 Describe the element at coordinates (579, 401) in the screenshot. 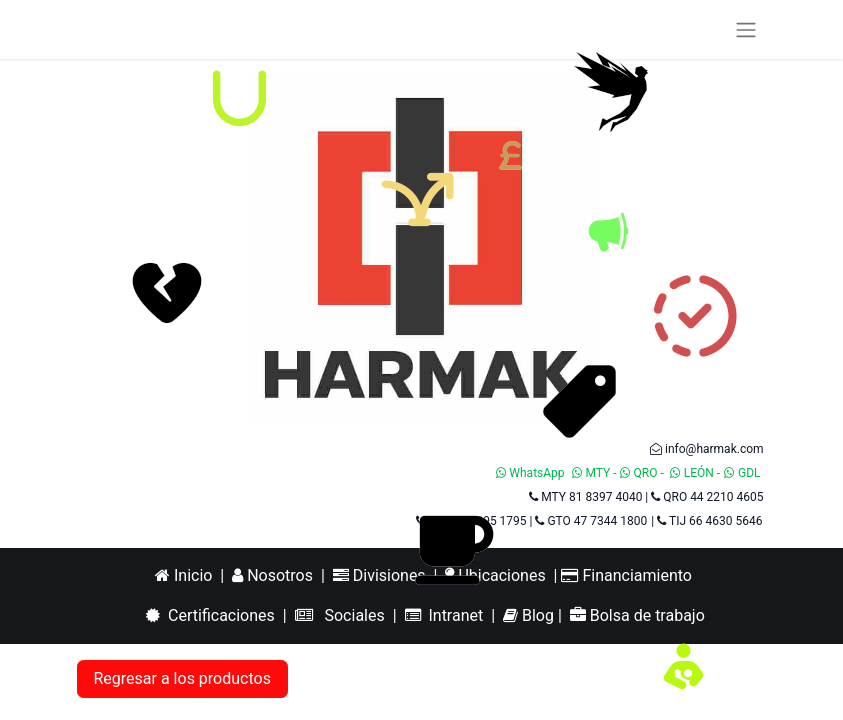

I see `view or apply a discount code` at that location.